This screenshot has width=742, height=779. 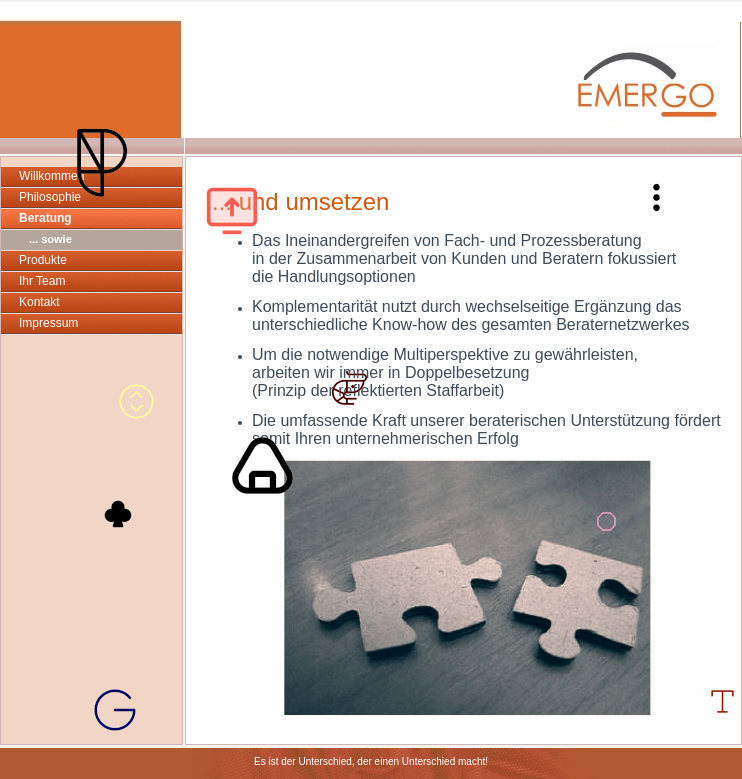 What do you see at coordinates (97, 159) in the screenshot?
I see `phosphor icons logo` at bounding box center [97, 159].